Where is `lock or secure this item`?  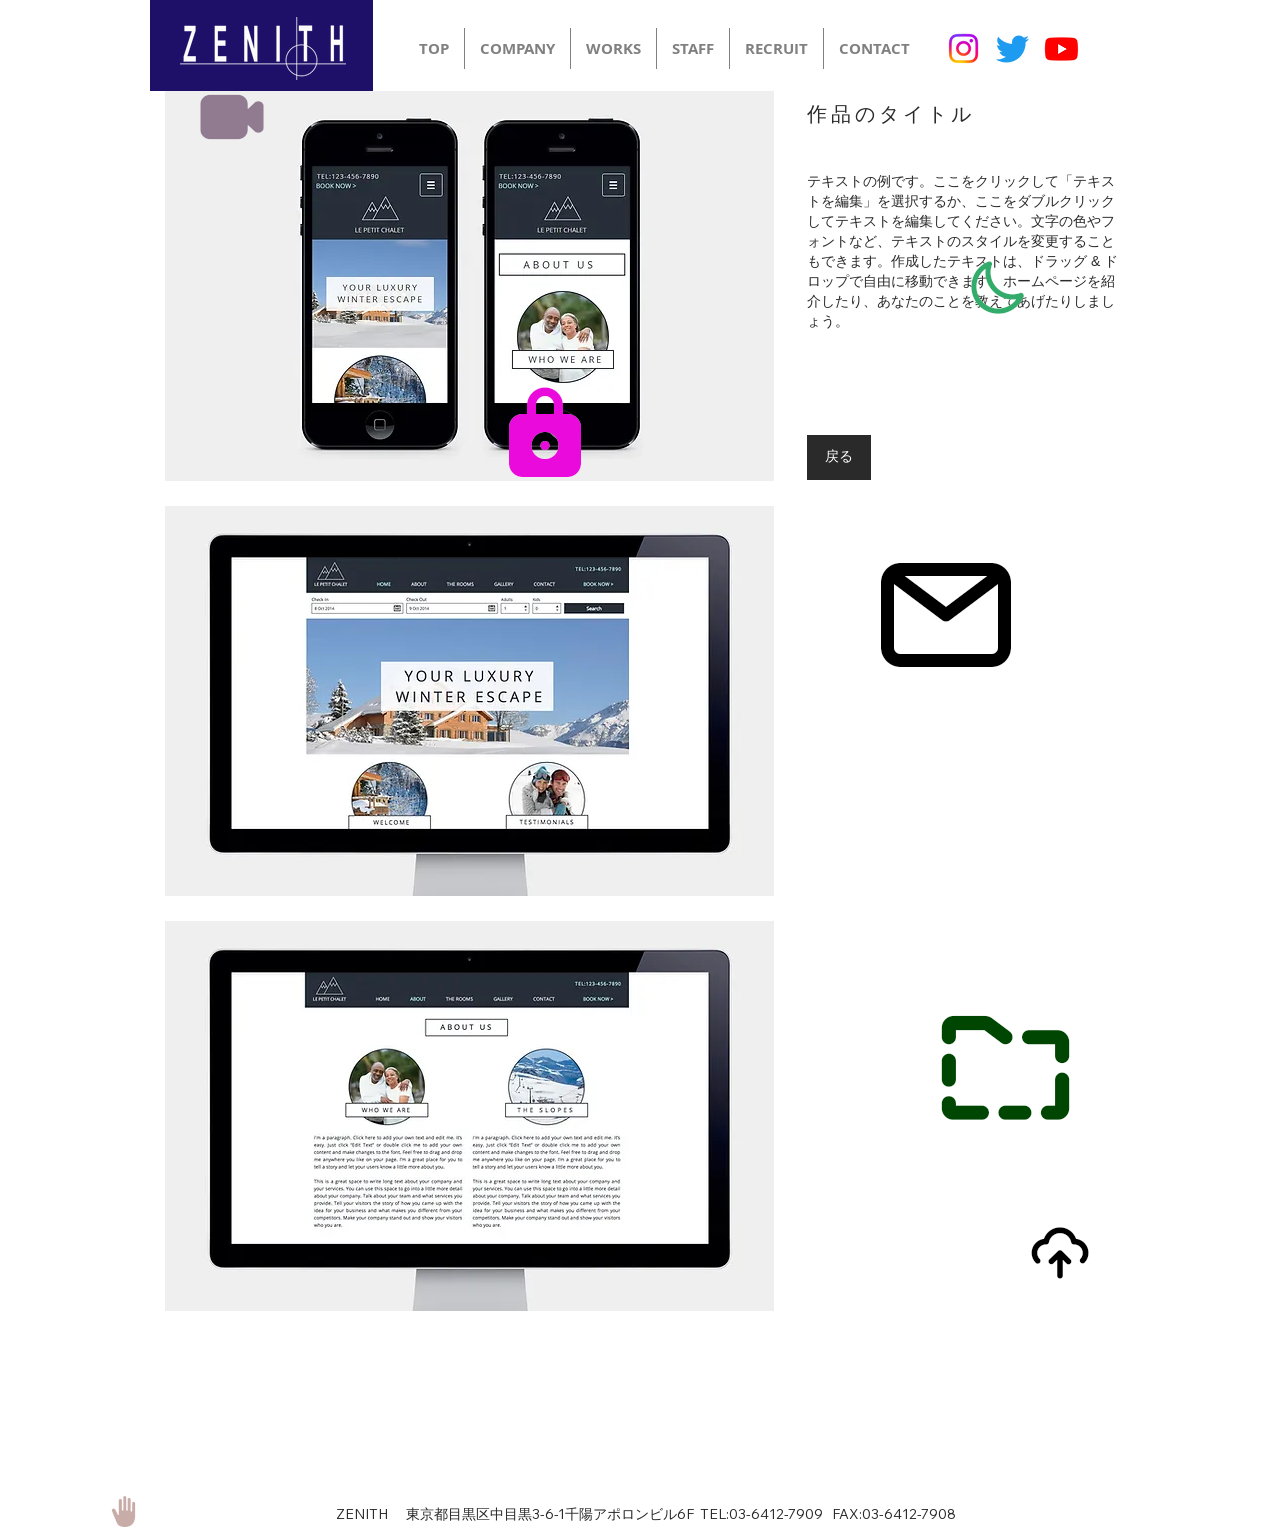
lock or secure this item is located at coordinates (545, 432).